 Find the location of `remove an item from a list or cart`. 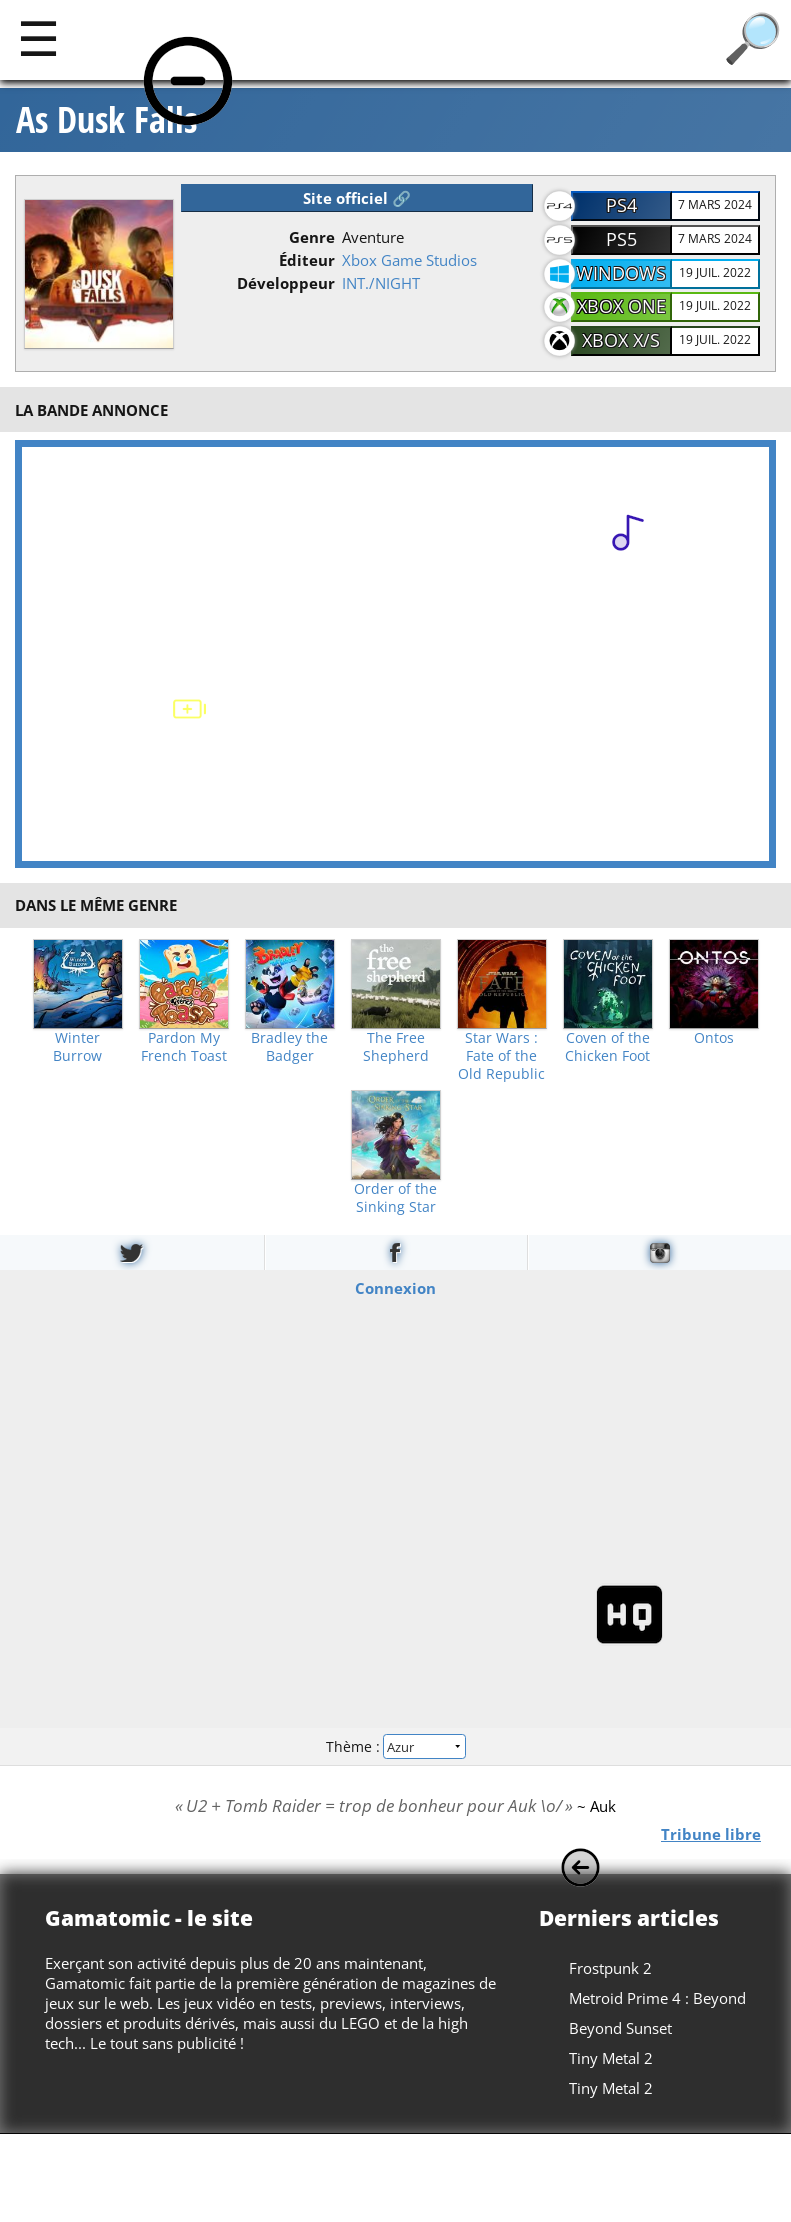

remove an item from a list or cart is located at coordinates (188, 81).